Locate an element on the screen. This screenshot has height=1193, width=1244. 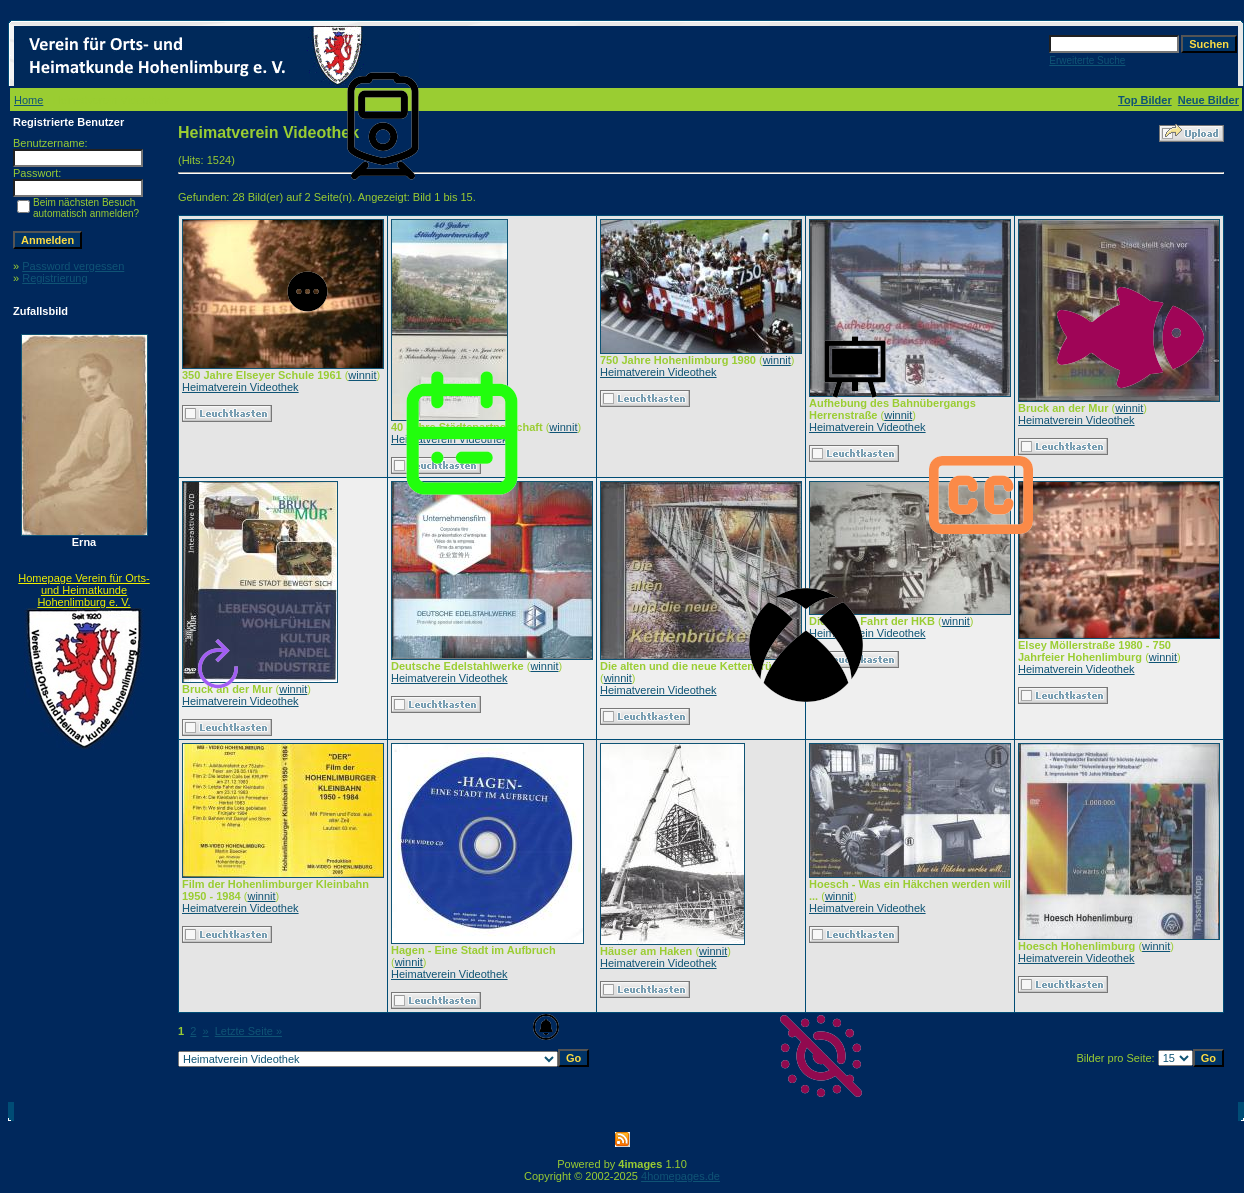
refresh the current page or content is located at coordinates (218, 664).